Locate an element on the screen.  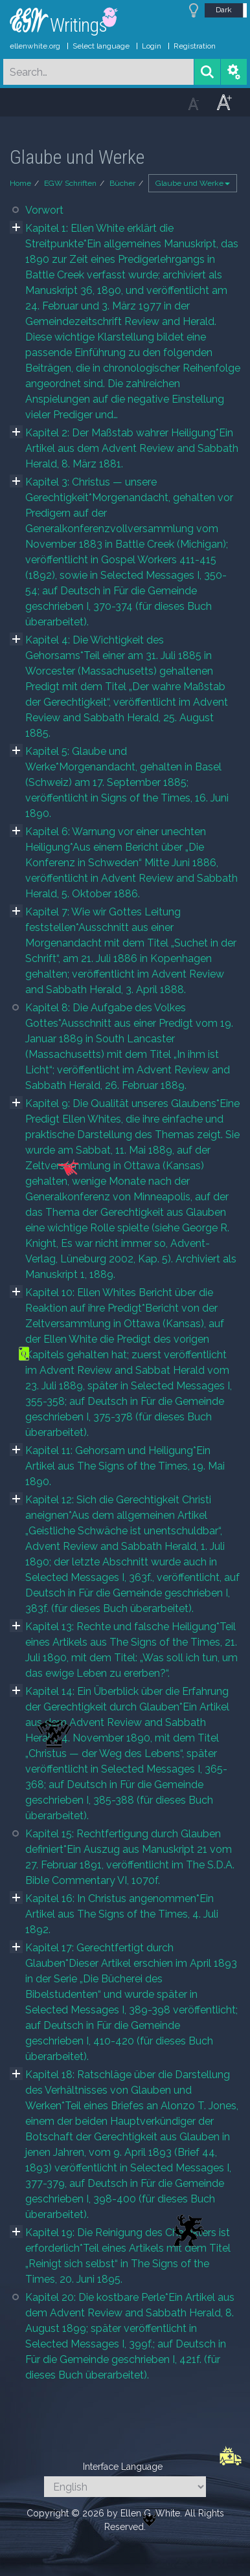
queen of hearts playing card is located at coordinates (24, 1354).